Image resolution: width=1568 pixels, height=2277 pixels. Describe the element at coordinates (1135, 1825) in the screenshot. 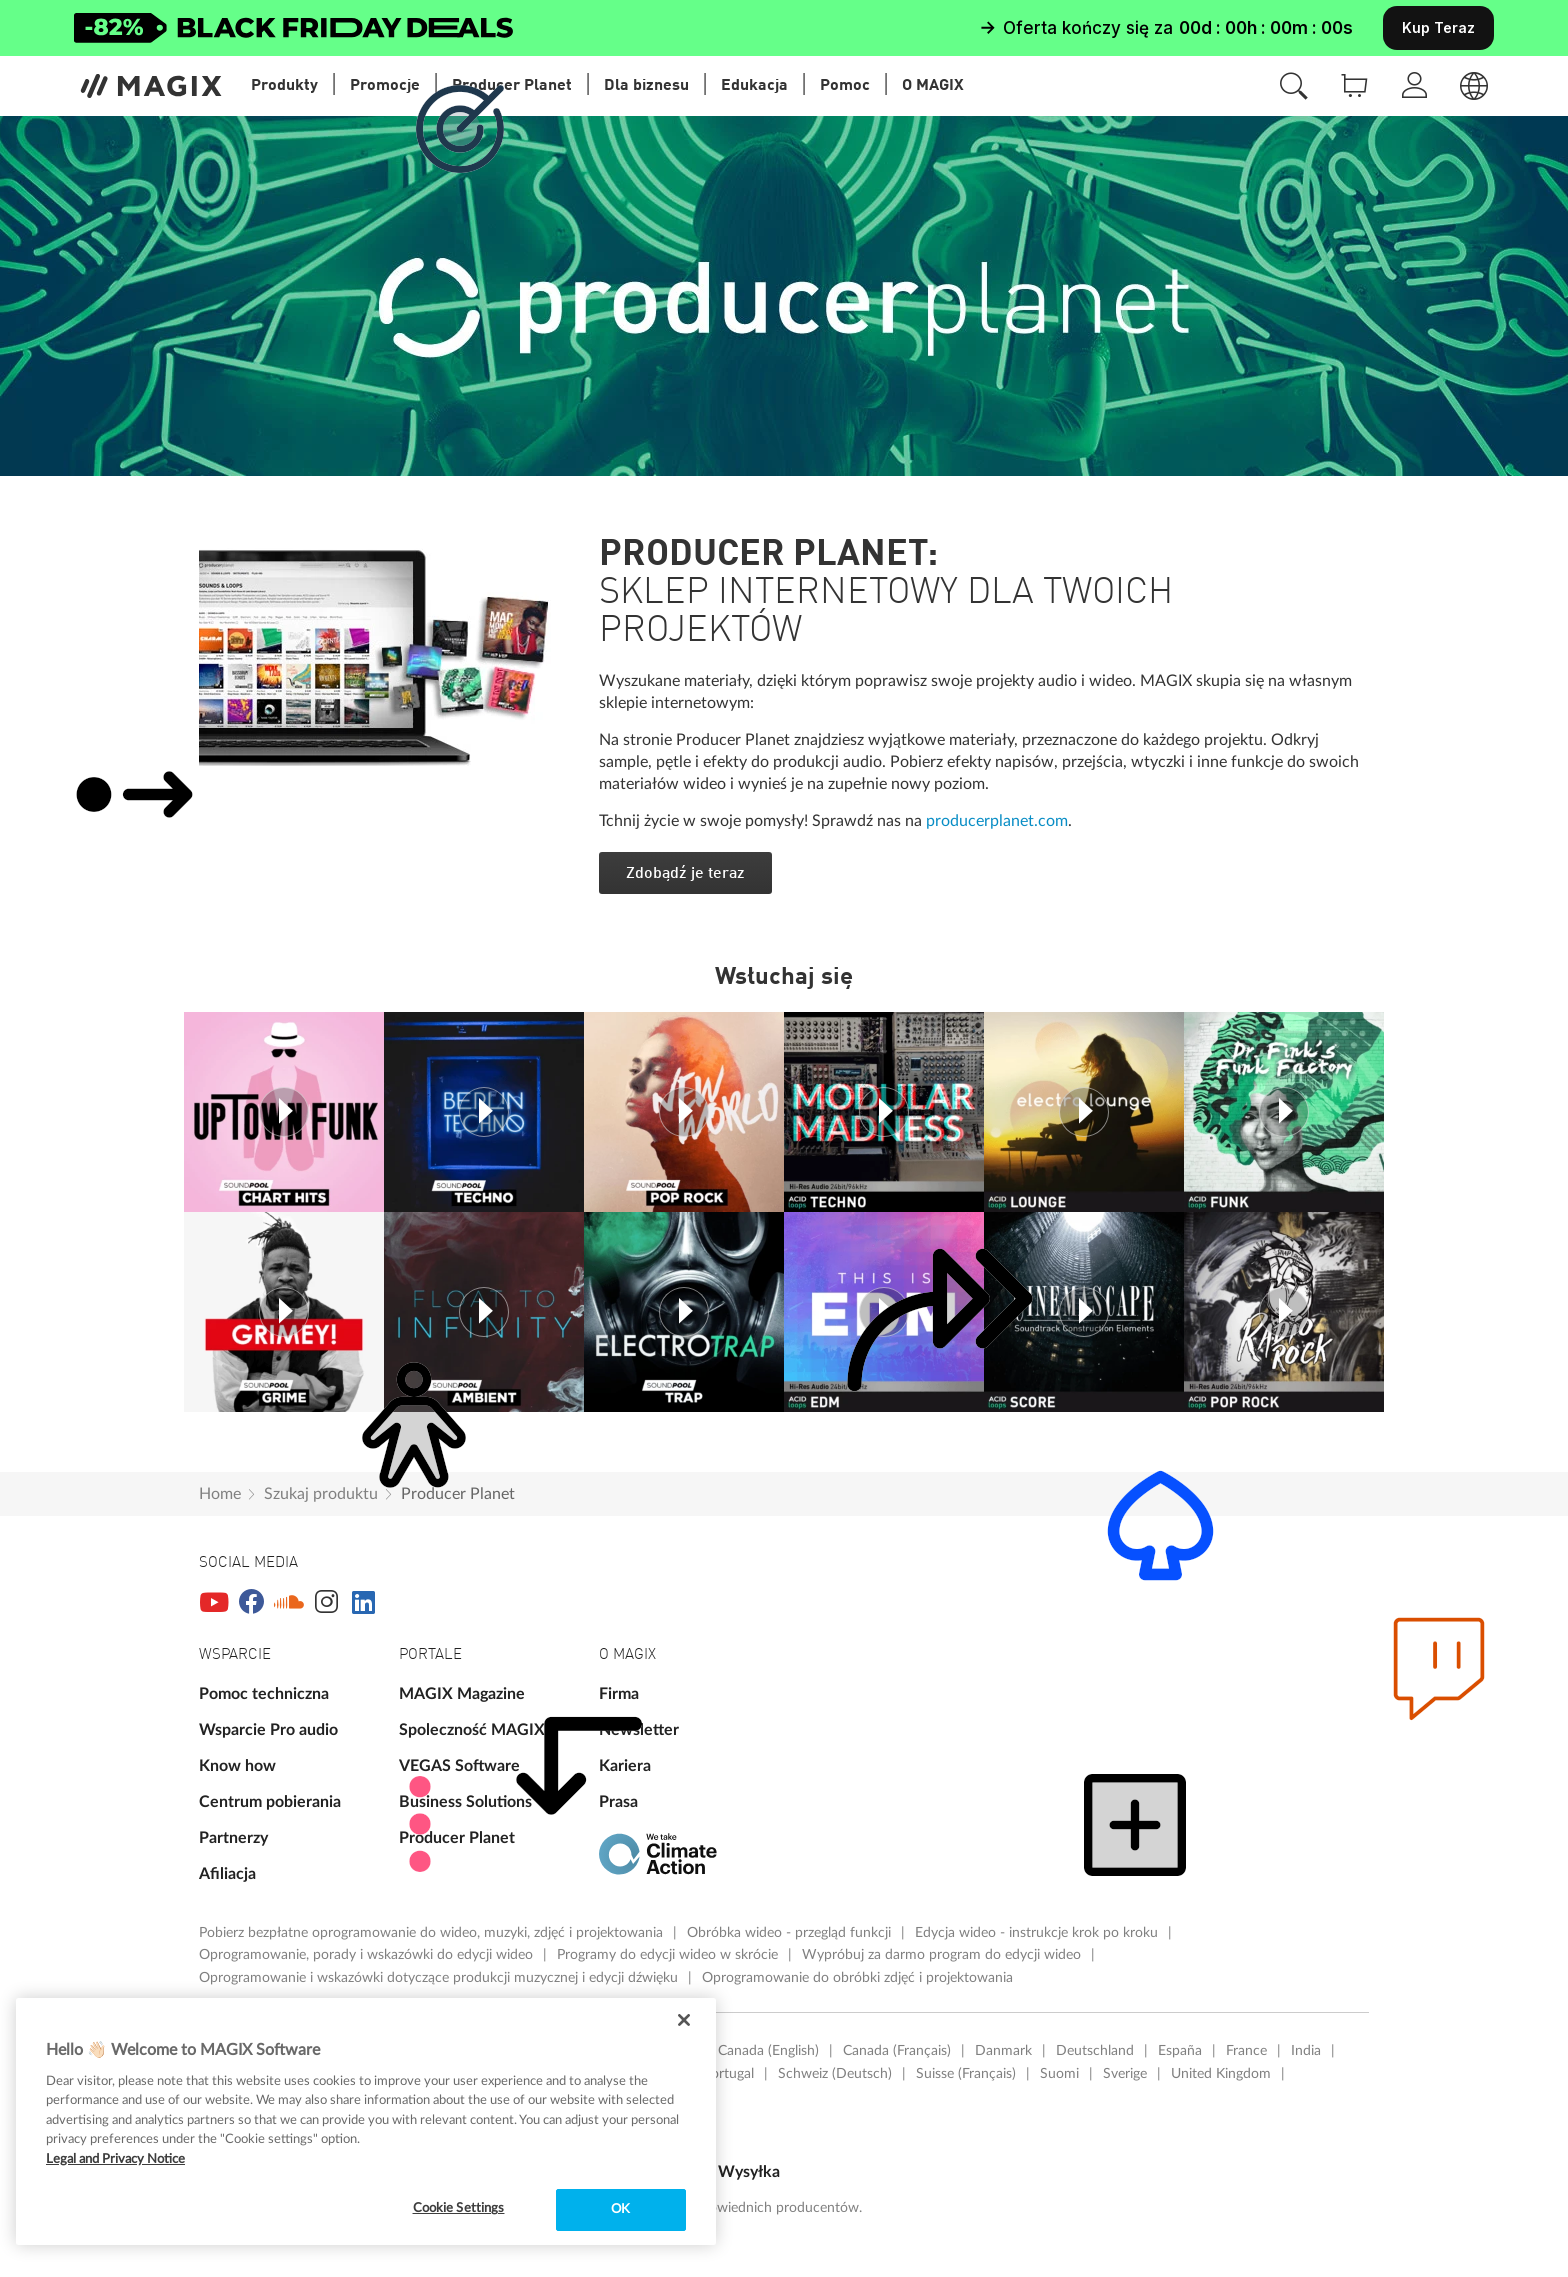

I see `add a new item or entry` at that location.